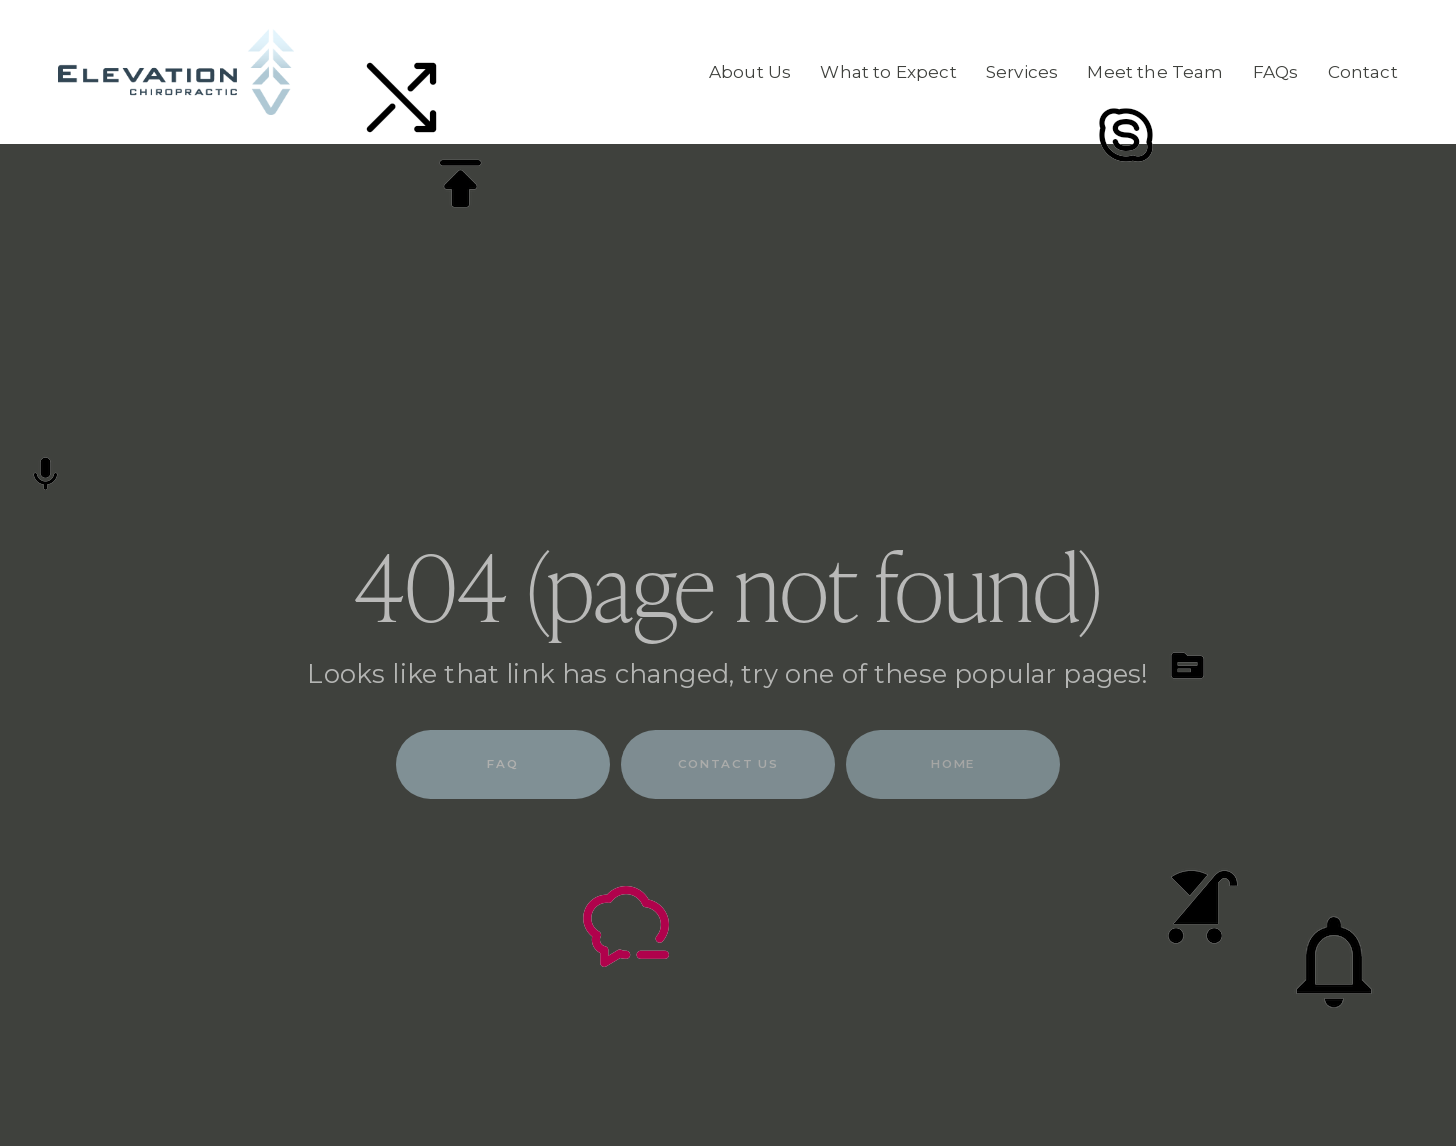 This screenshot has width=1456, height=1146. Describe the element at coordinates (1199, 905) in the screenshot. I see `indicates stroller-friendly or family amenities available` at that location.